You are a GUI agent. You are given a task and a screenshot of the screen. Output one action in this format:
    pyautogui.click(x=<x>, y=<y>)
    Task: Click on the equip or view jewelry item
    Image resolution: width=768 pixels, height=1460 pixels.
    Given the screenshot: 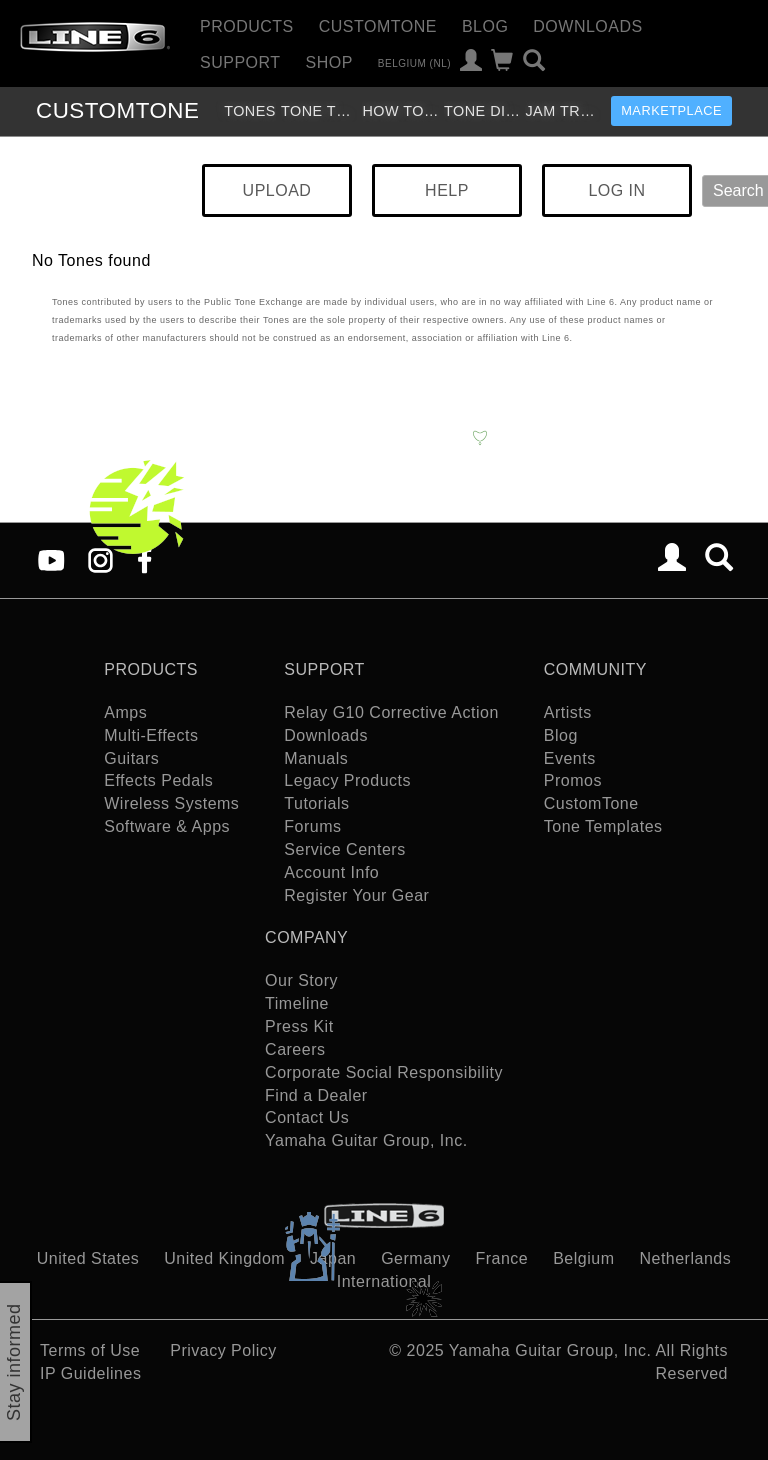 What is the action you would take?
    pyautogui.click(x=480, y=438)
    